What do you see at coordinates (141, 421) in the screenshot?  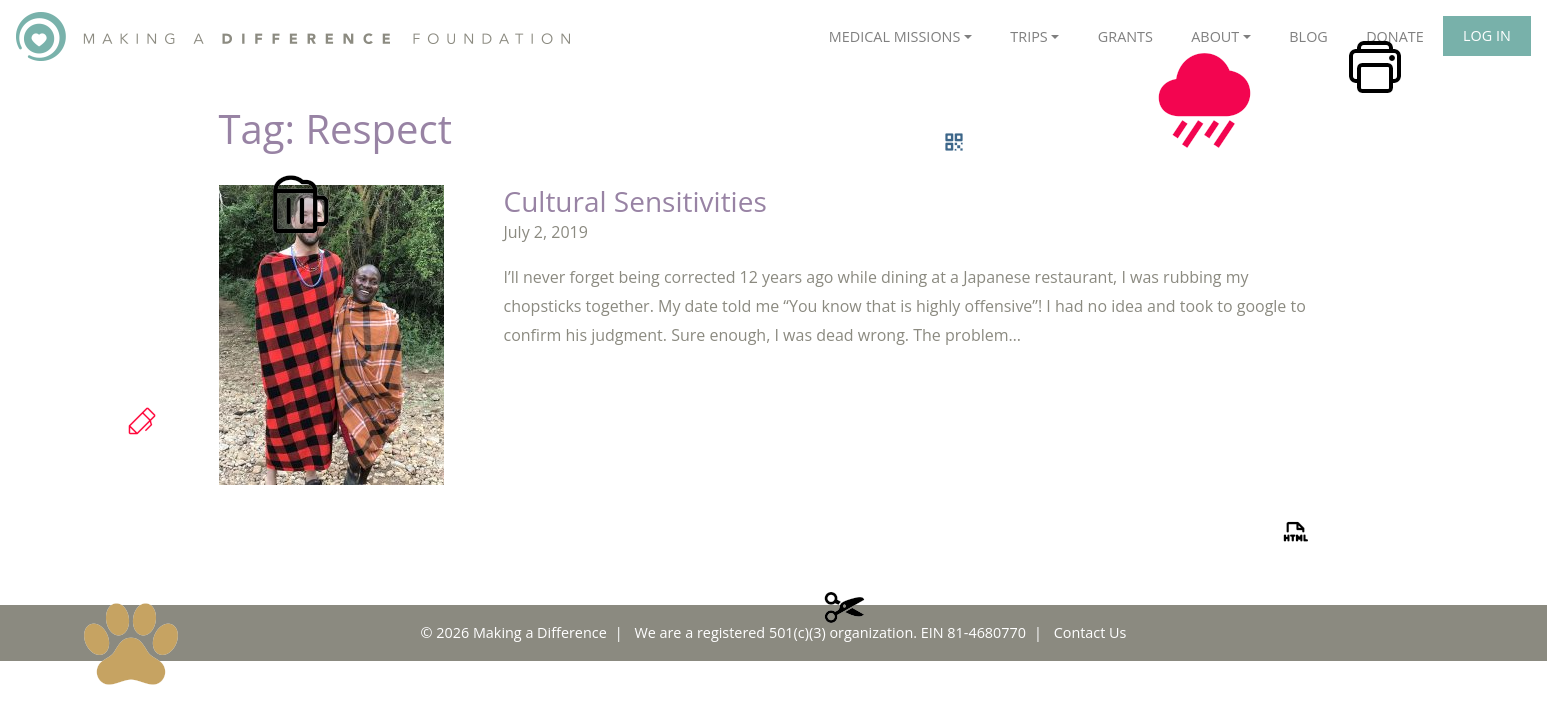 I see `edit or modify content` at bounding box center [141, 421].